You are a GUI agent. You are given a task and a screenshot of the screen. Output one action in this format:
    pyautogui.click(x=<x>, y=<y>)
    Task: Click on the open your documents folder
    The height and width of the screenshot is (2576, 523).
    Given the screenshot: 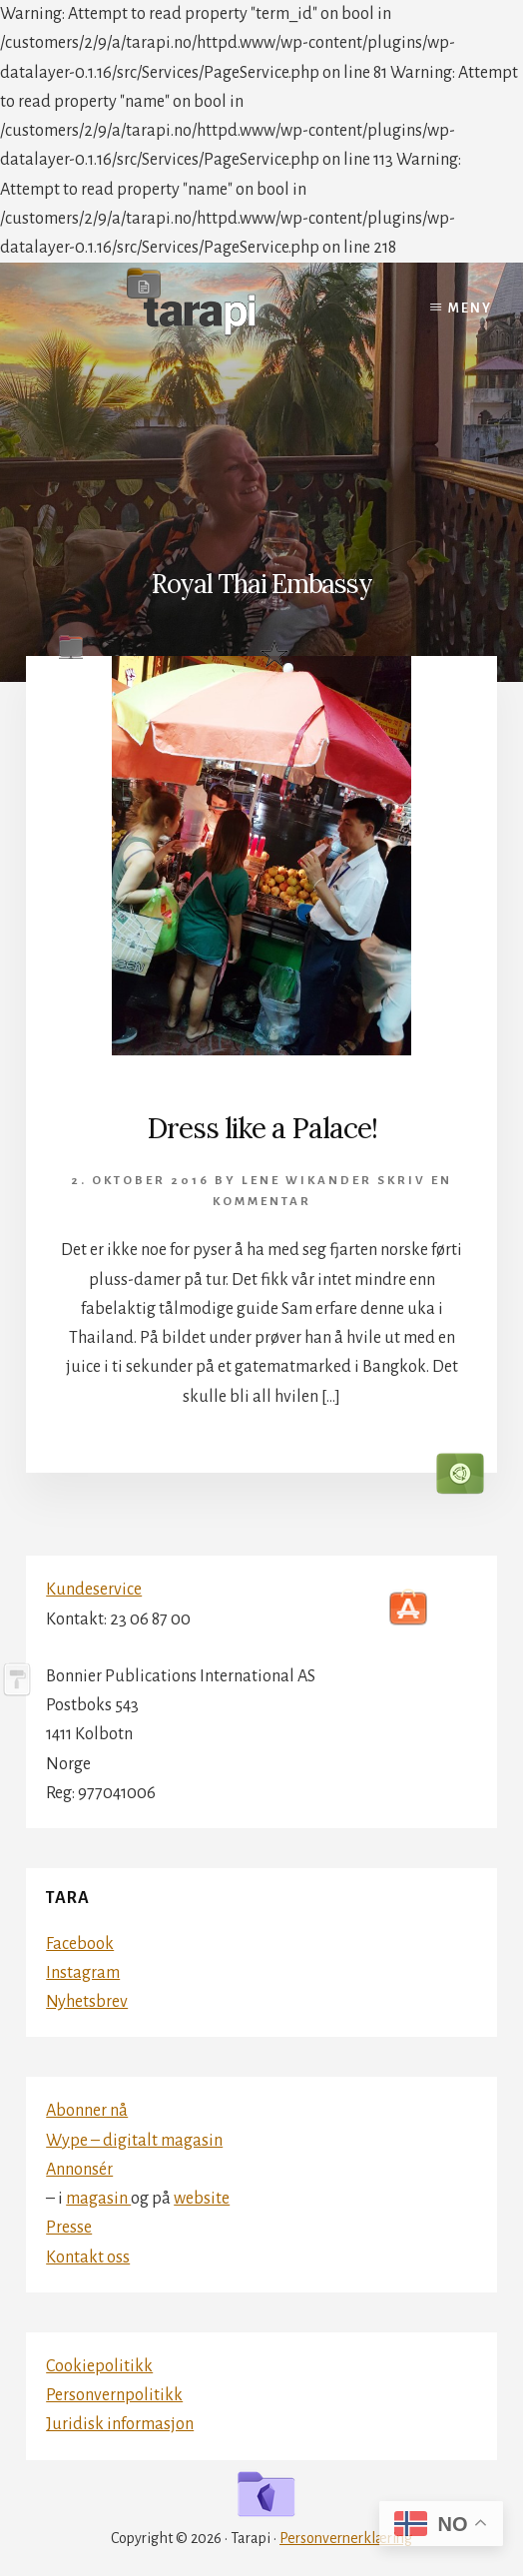 What is the action you would take?
    pyautogui.click(x=144, y=283)
    